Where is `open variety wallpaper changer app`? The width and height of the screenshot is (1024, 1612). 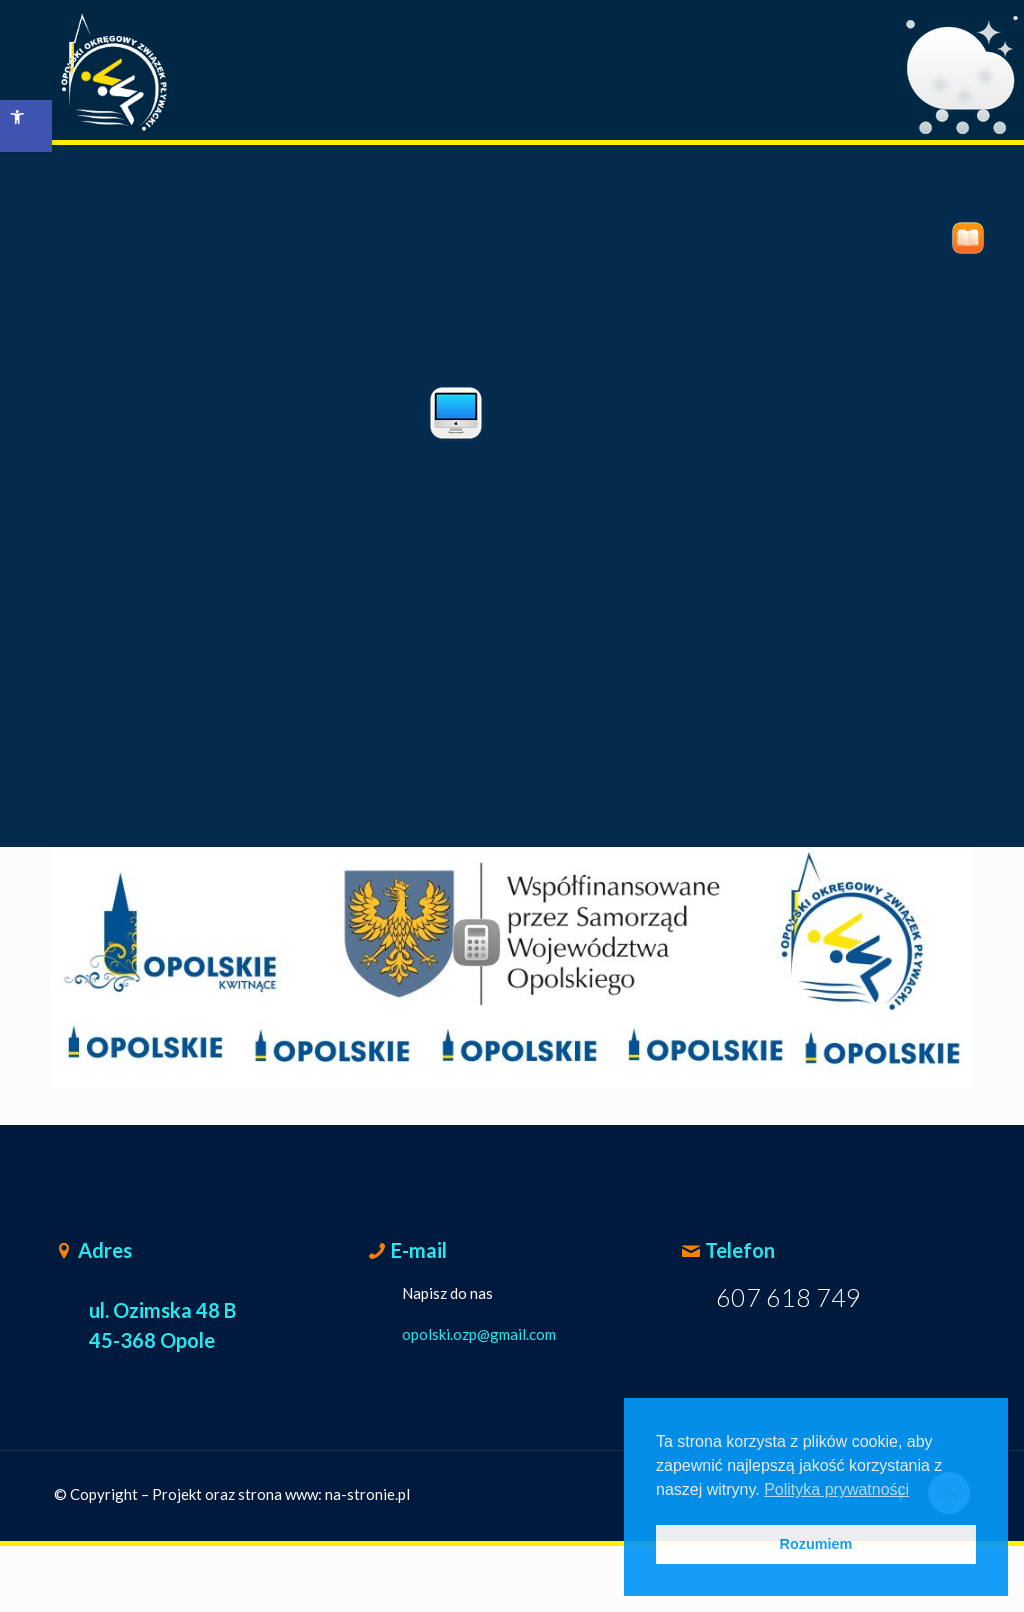
open variety wallpaper changer app is located at coordinates (456, 413).